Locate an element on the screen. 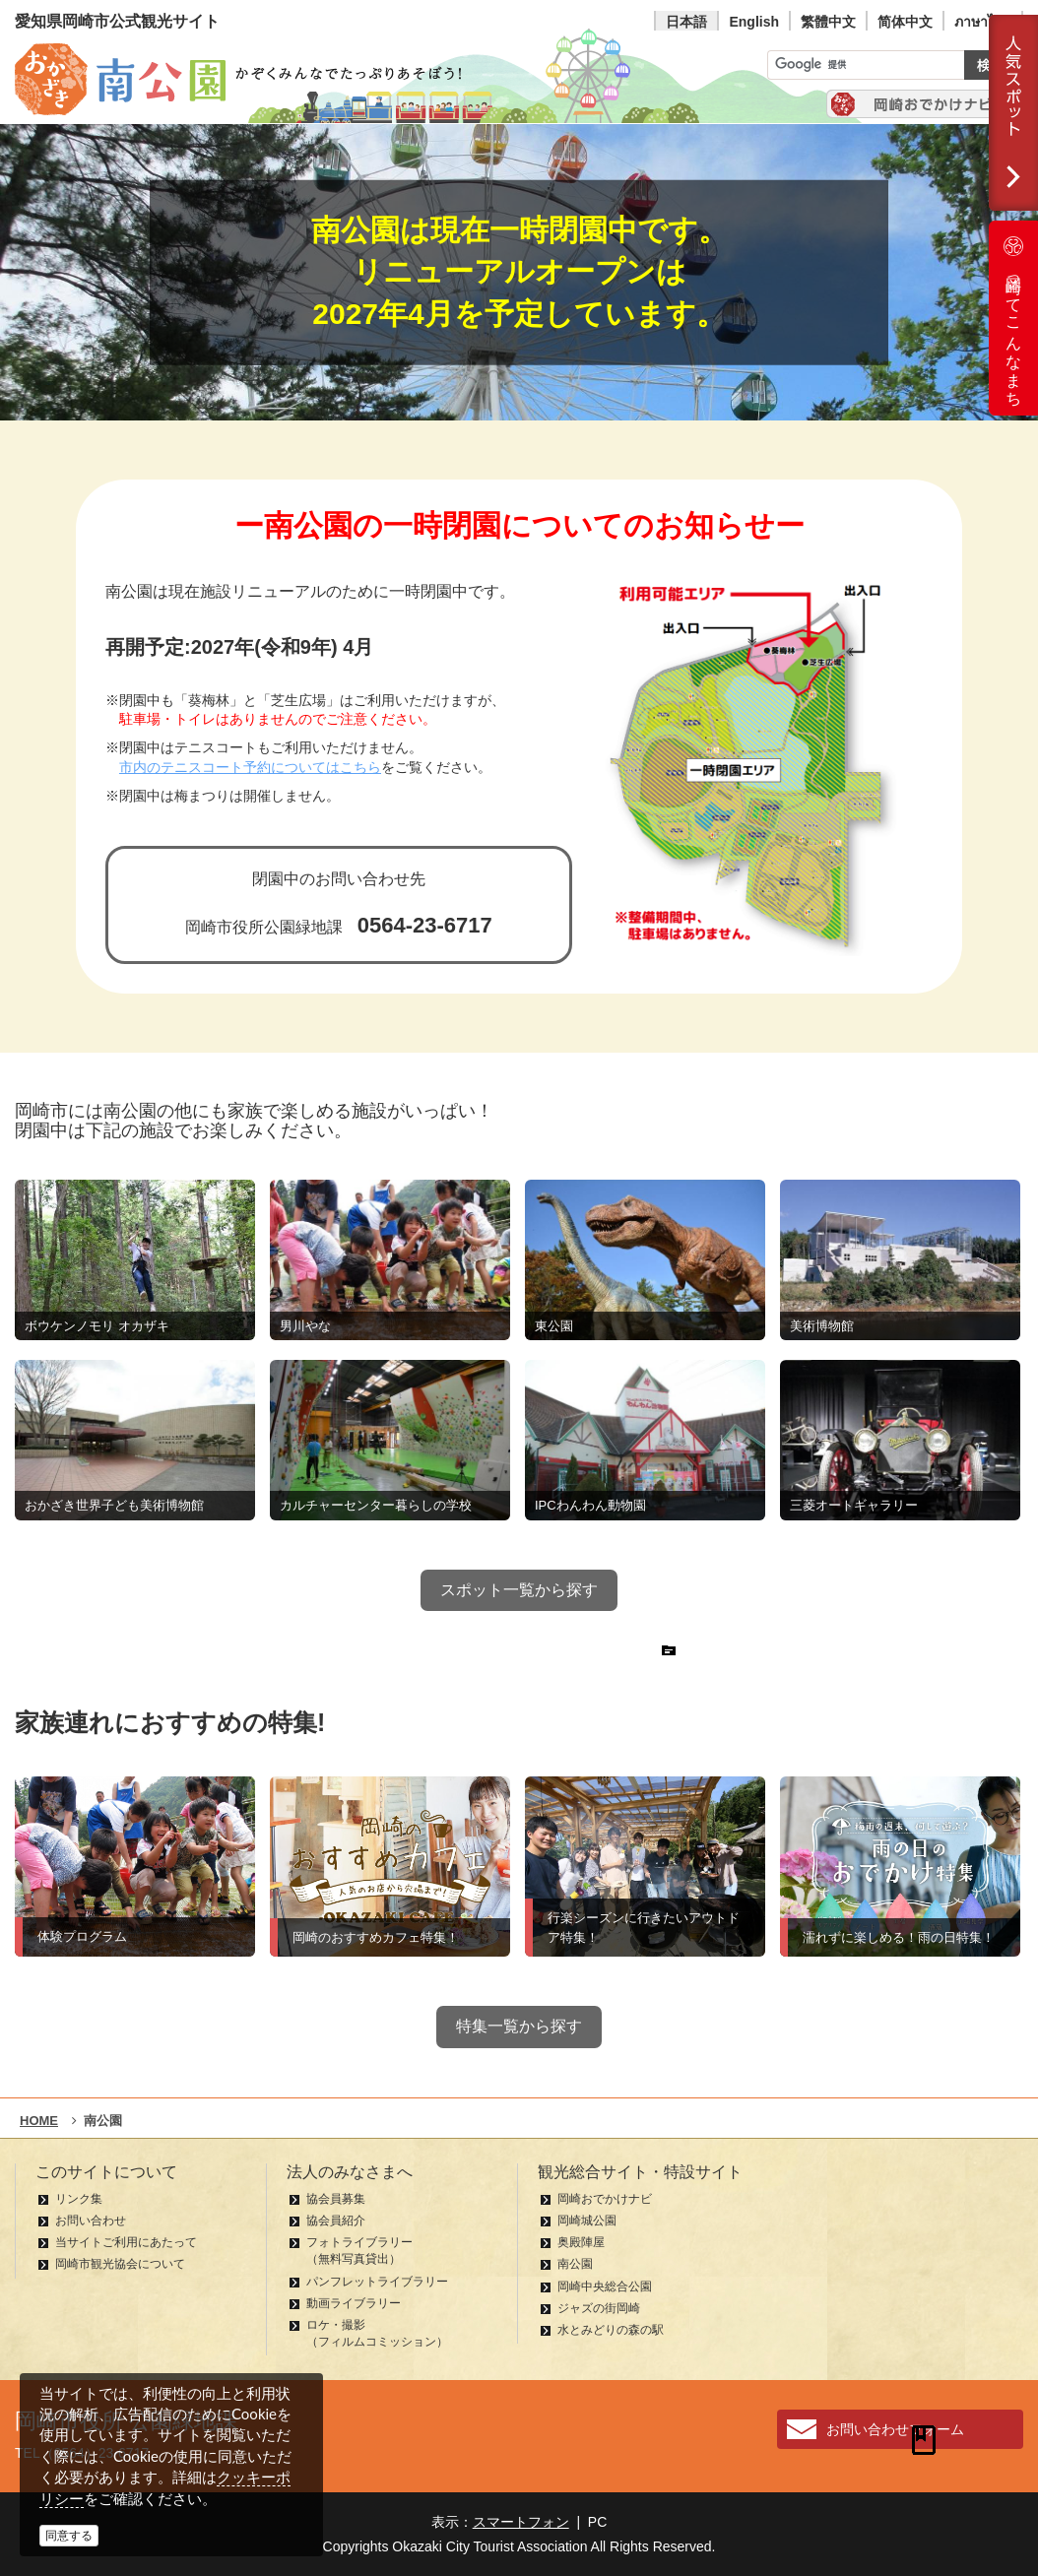 The height and width of the screenshot is (2576, 1038). access topic folders is located at coordinates (669, 1650).